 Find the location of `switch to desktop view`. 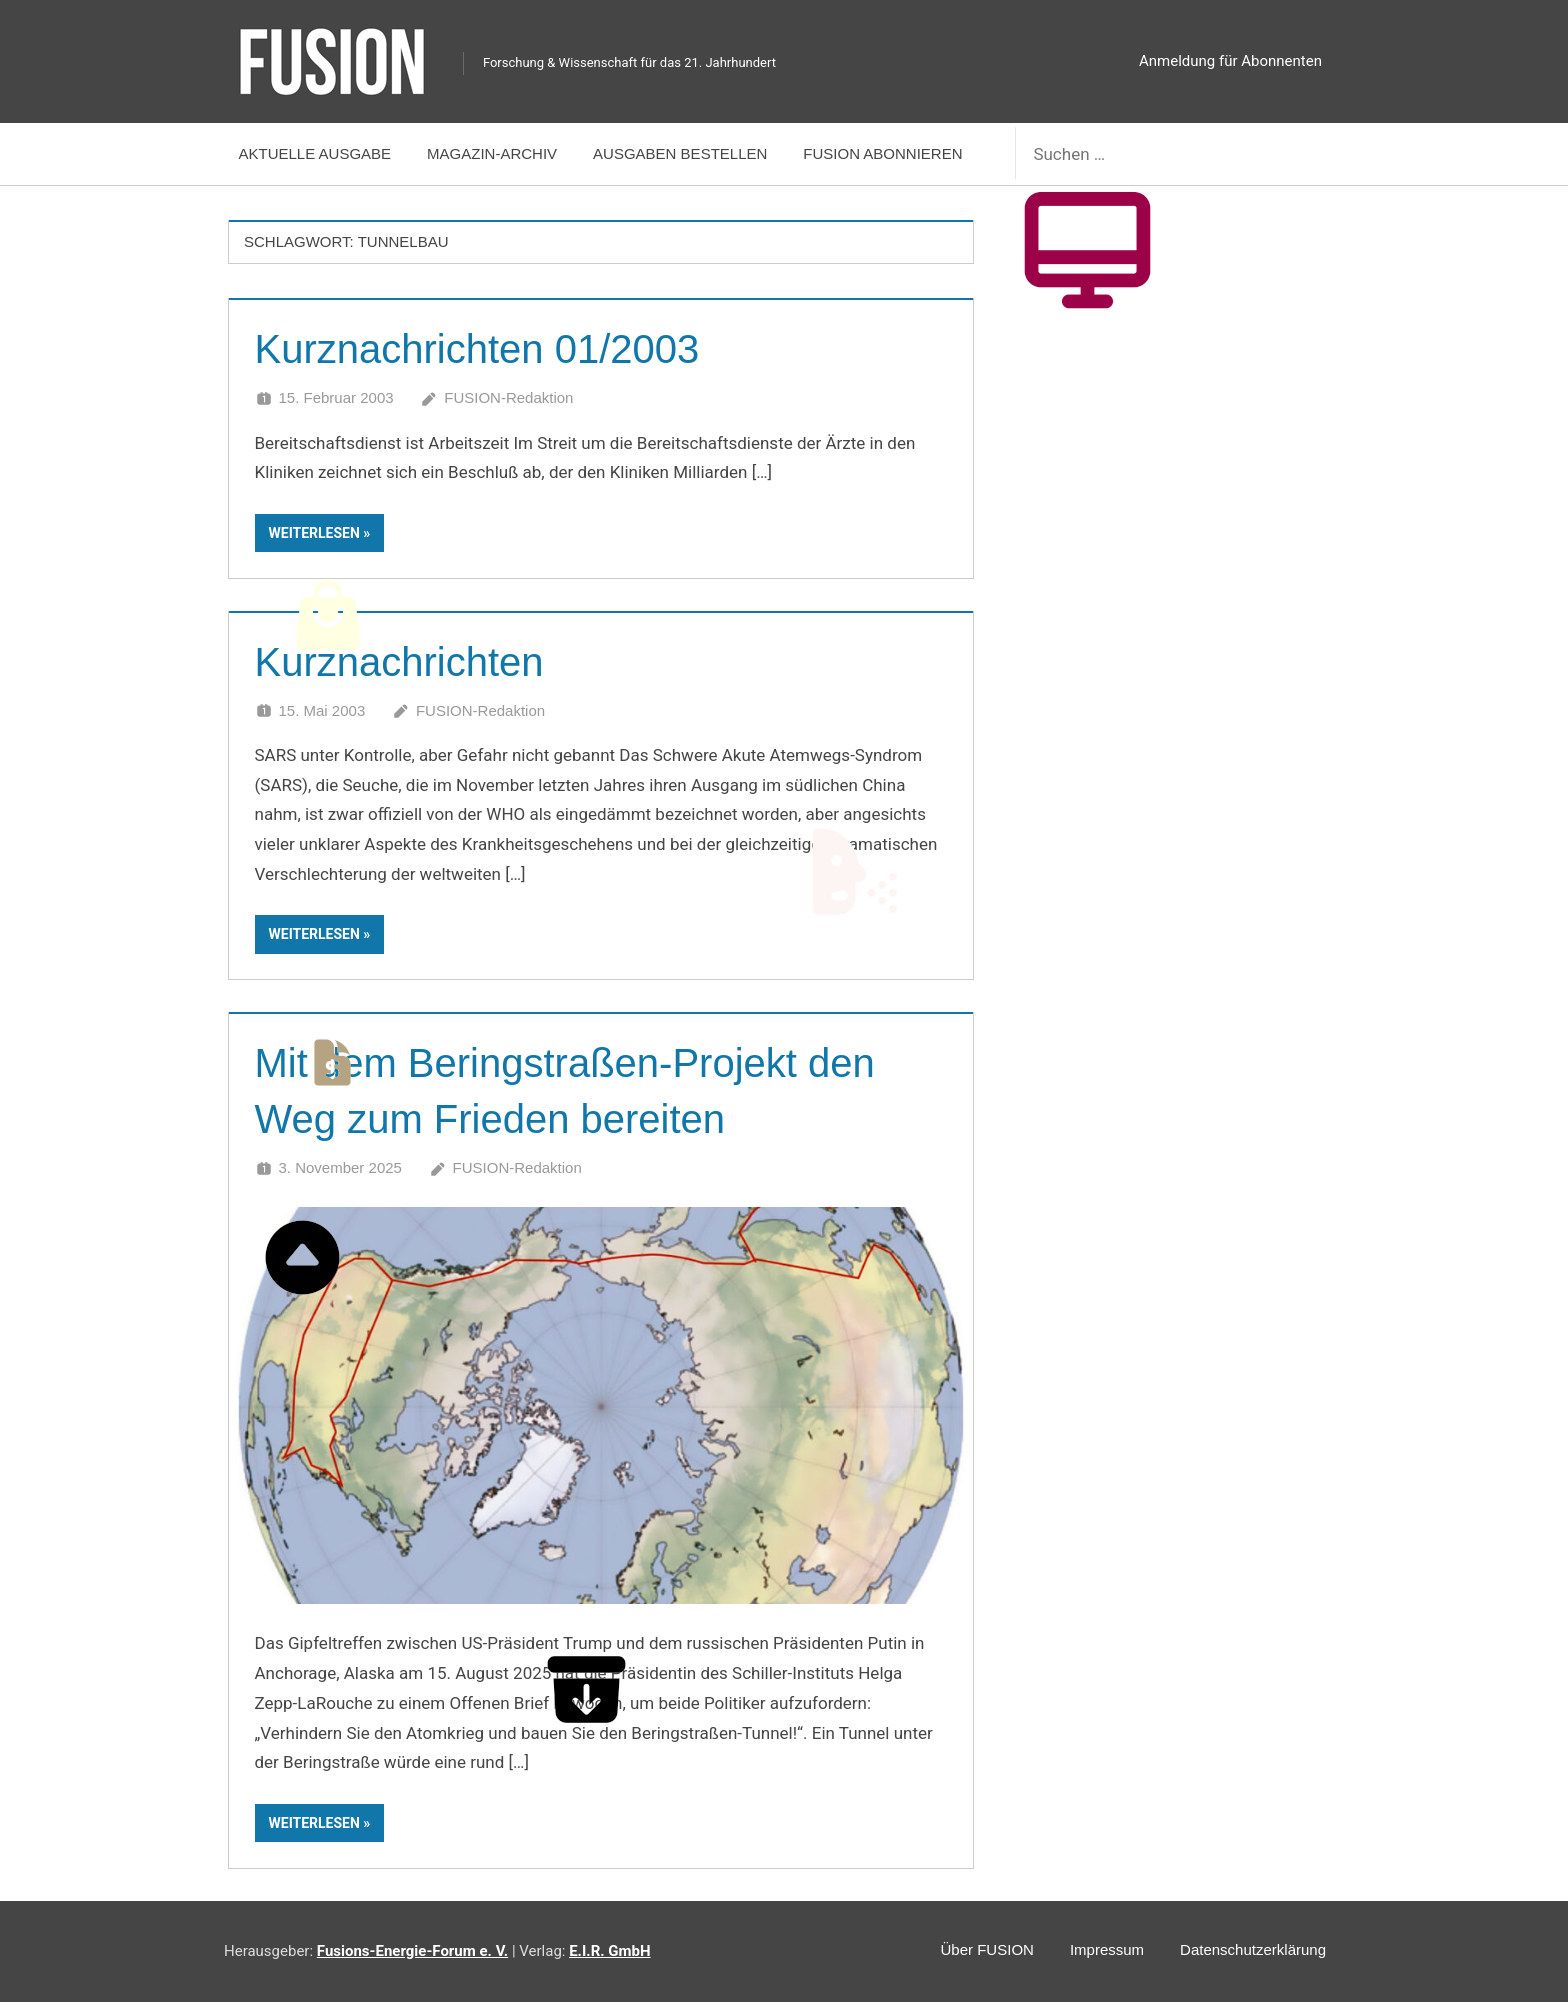

switch to desktop view is located at coordinates (1087, 245).